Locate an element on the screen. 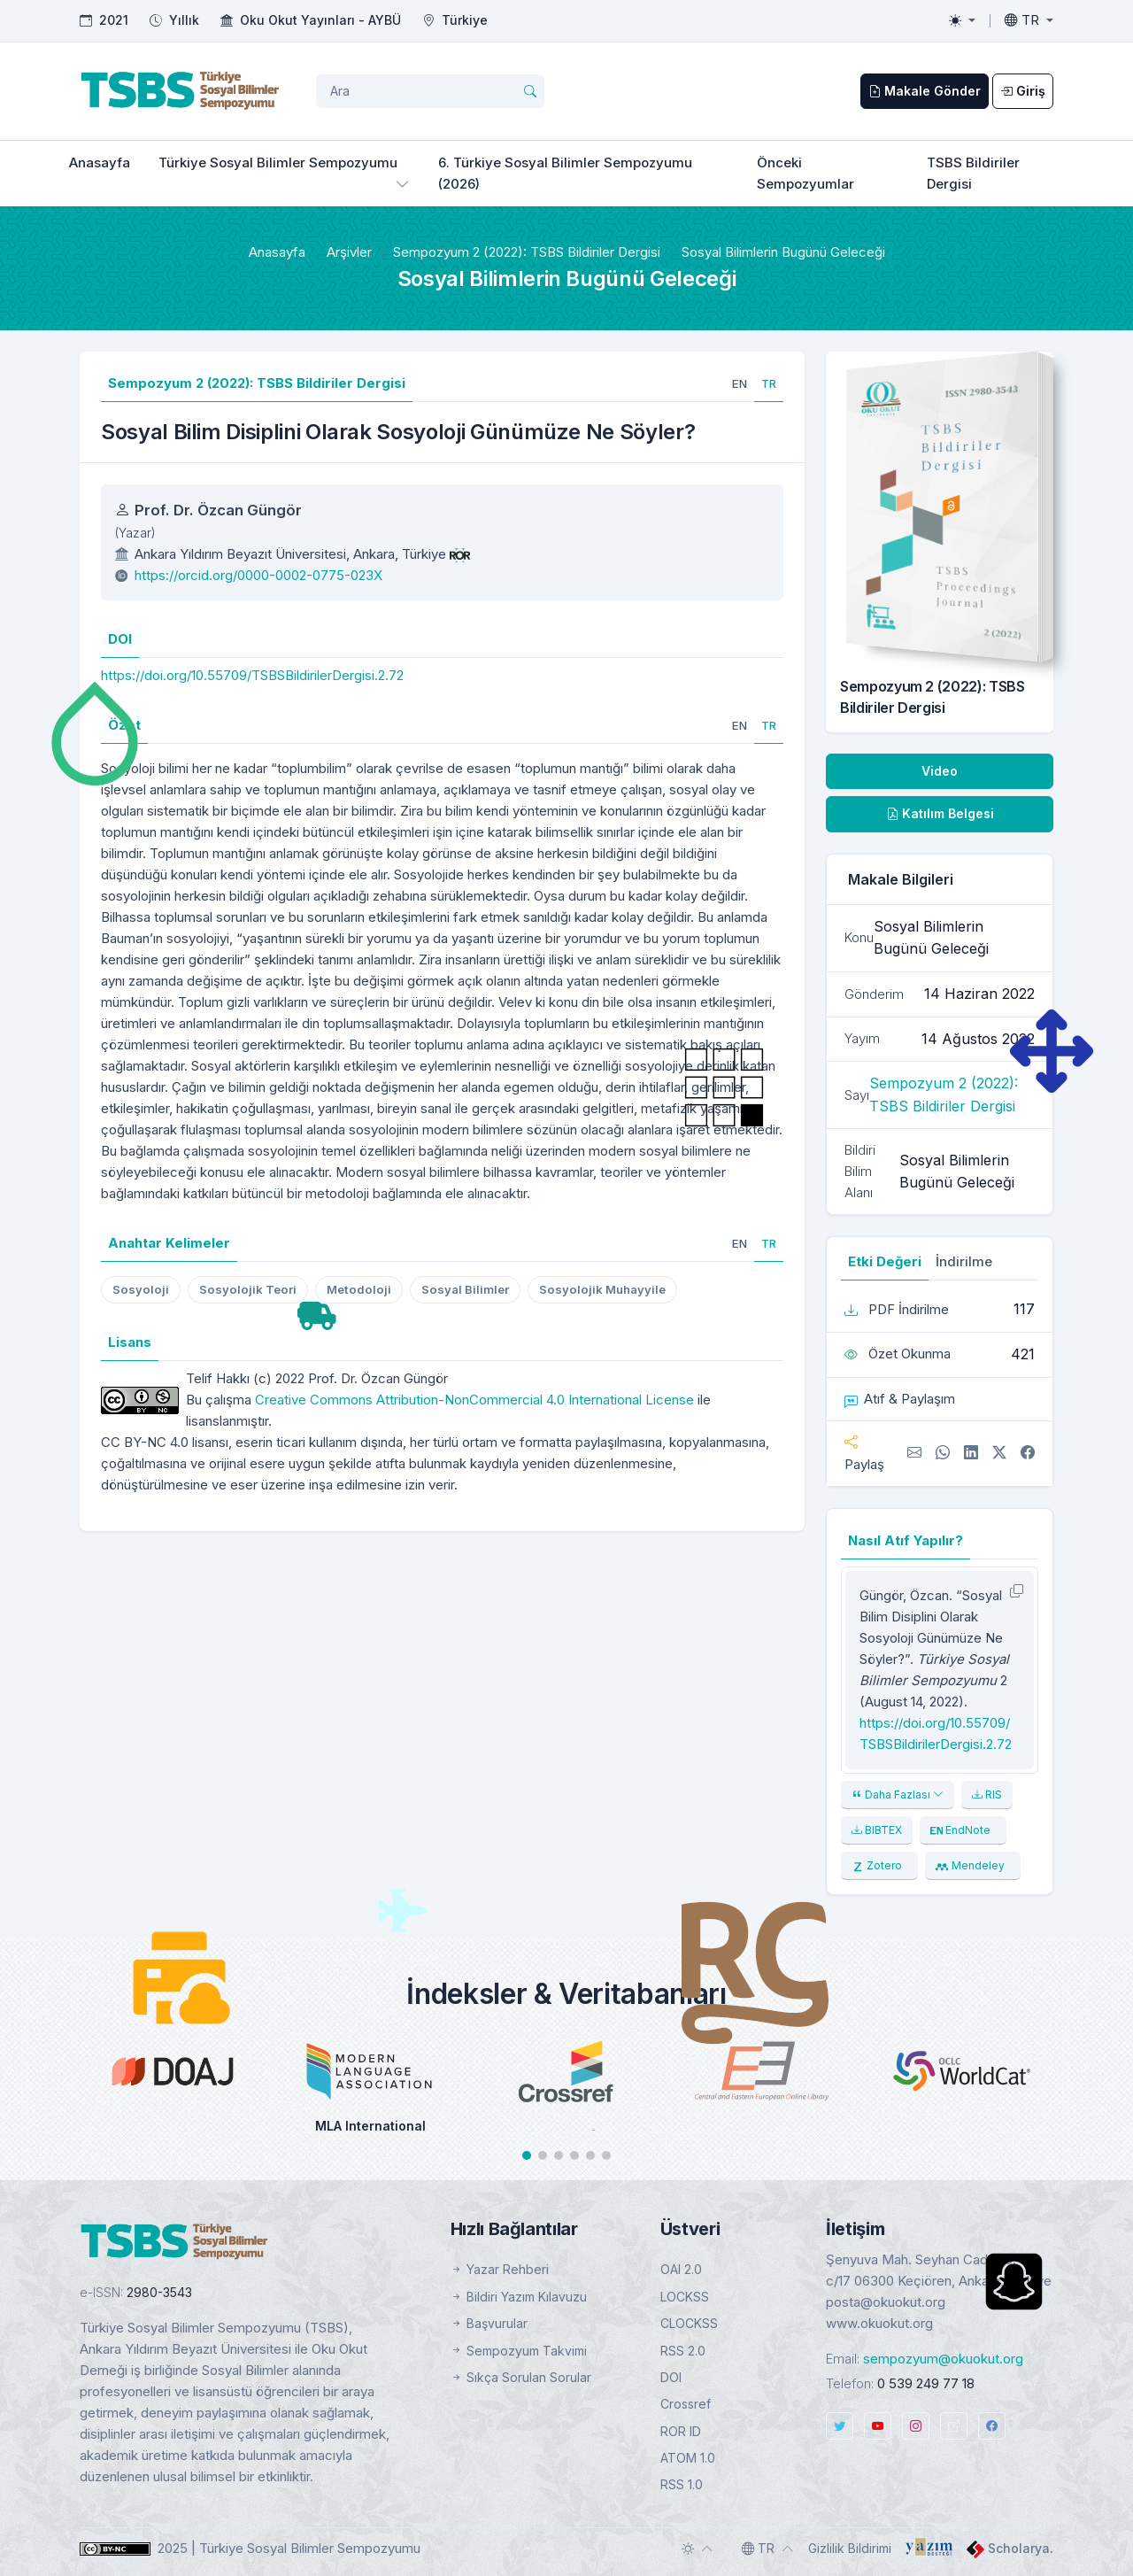 The image size is (1133, 2576). track field delivery or off-road shipment is located at coordinates (318, 1316).